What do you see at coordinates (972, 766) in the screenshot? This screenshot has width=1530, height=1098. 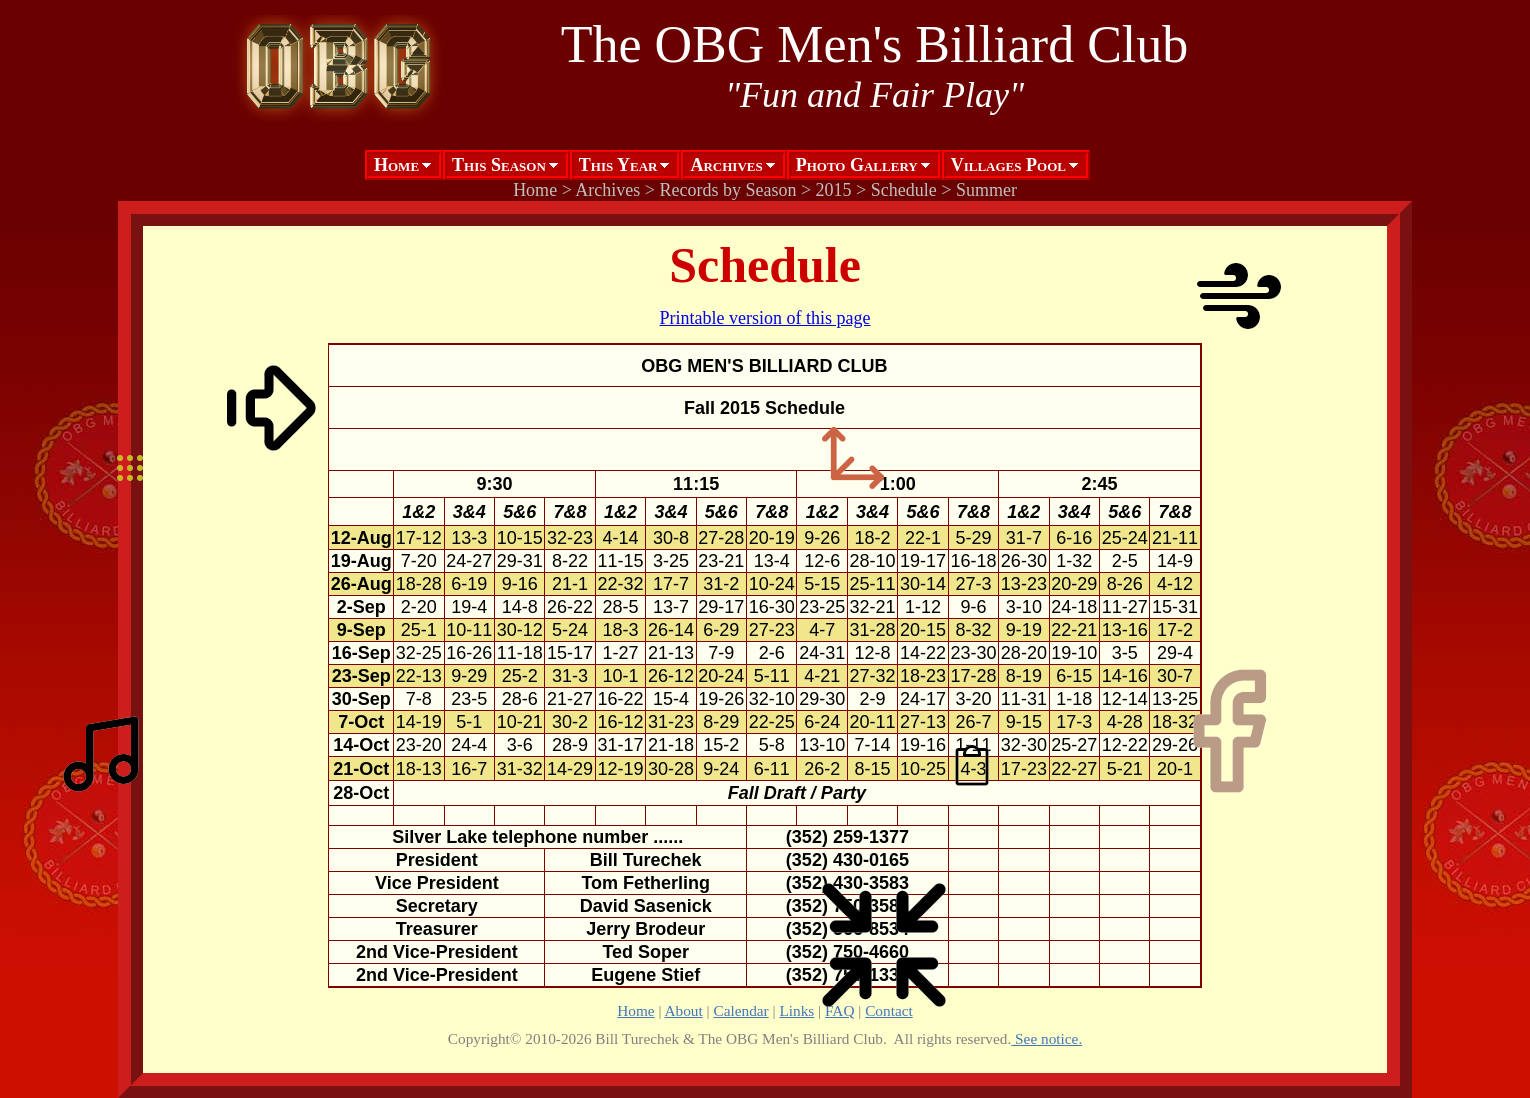 I see `copy to clipboard` at bounding box center [972, 766].